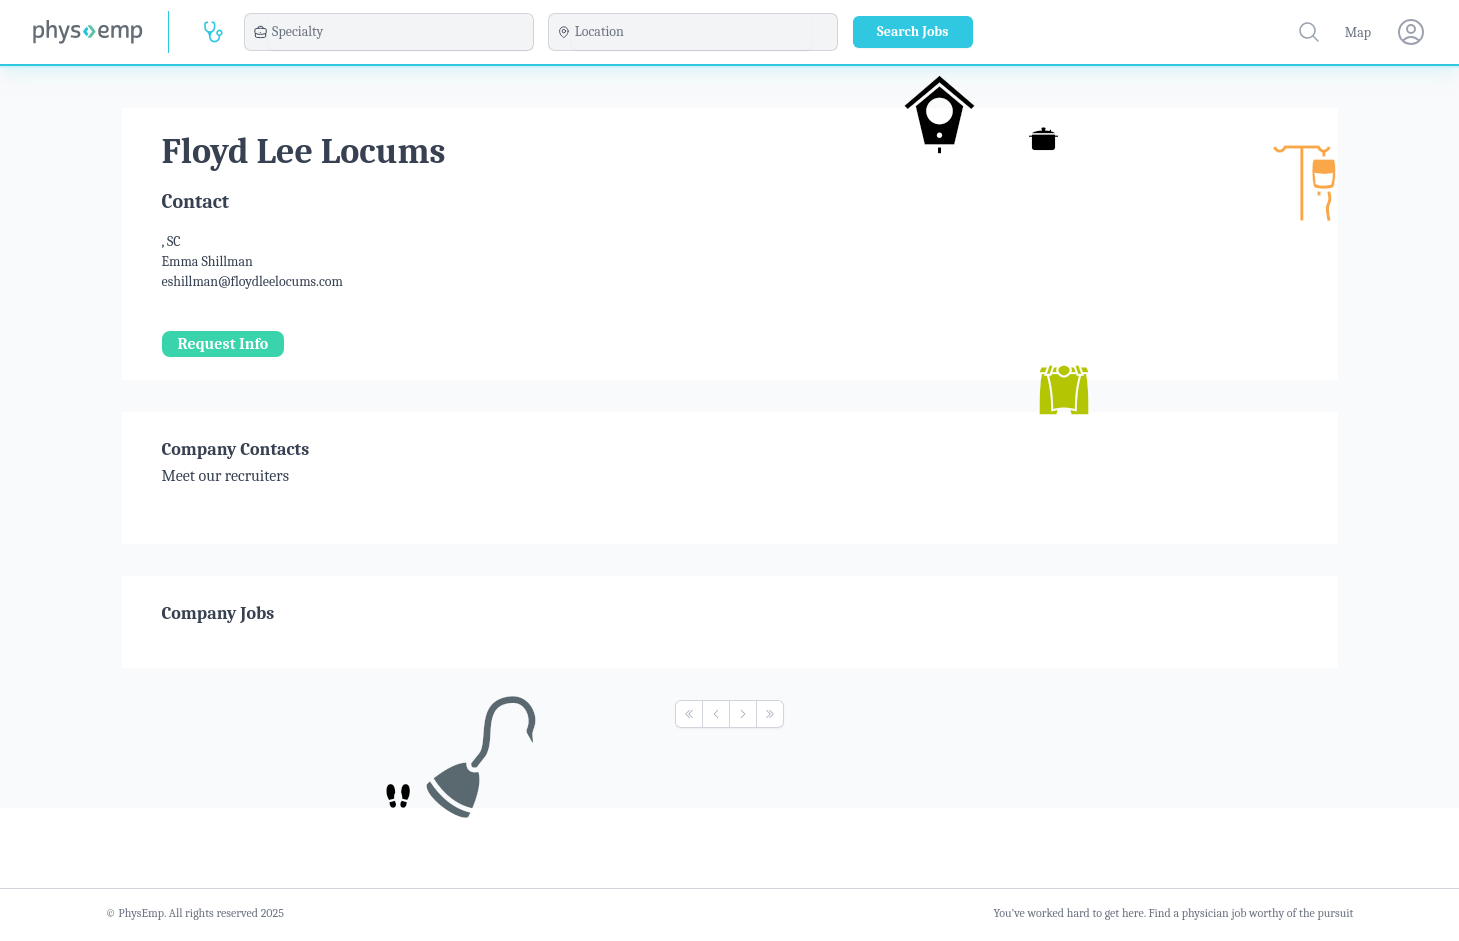 The width and height of the screenshot is (1459, 941). Describe the element at coordinates (398, 796) in the screenshot. I see `view walking directions or route history` at that location.